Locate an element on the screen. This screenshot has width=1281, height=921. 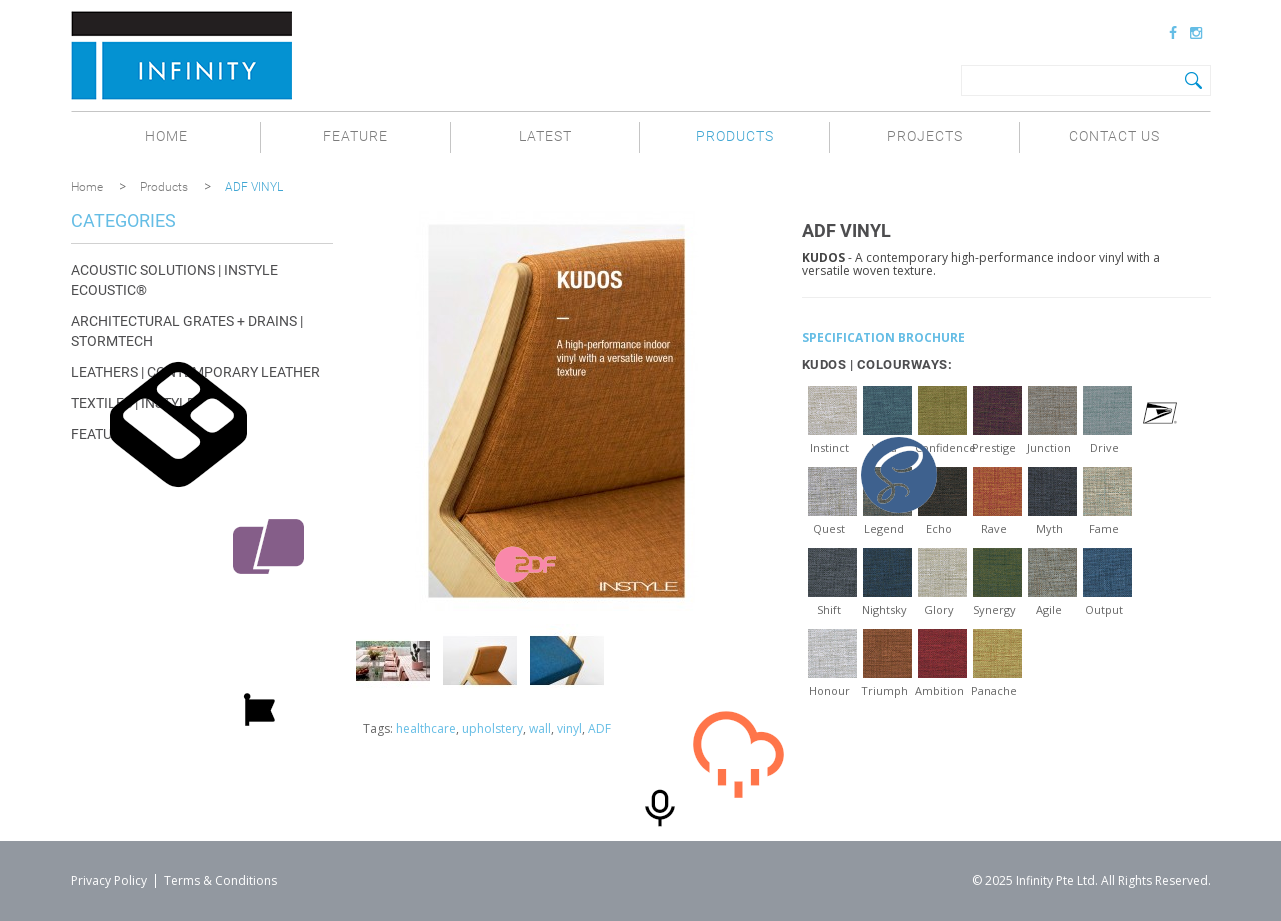
access USPS shipping and tracking services is located at coordinates (1160, 413).